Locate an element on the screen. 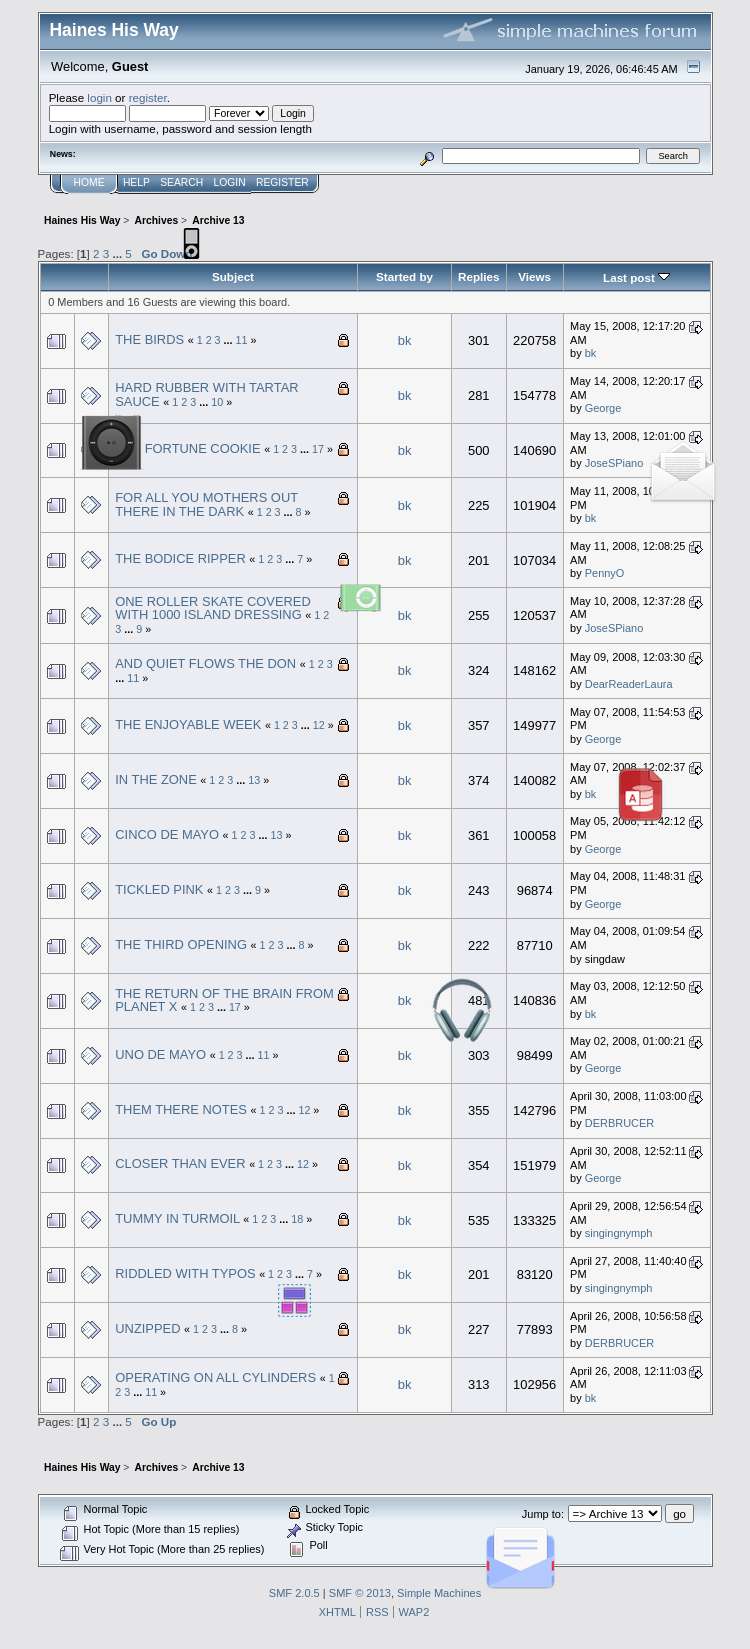 This screenshot has width=750, height=1649. iPod Nano device in sidebar is located at coordinates (191, 243).